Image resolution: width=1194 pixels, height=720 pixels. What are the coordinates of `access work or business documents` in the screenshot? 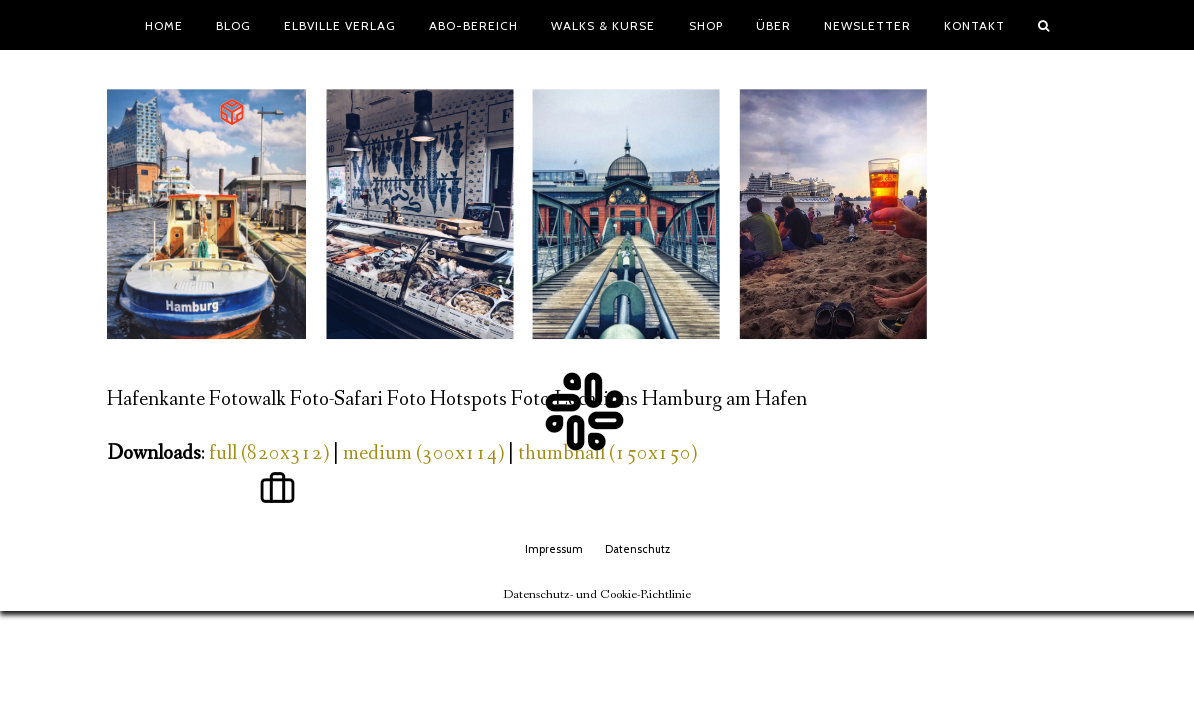 It's located at (277, 487).